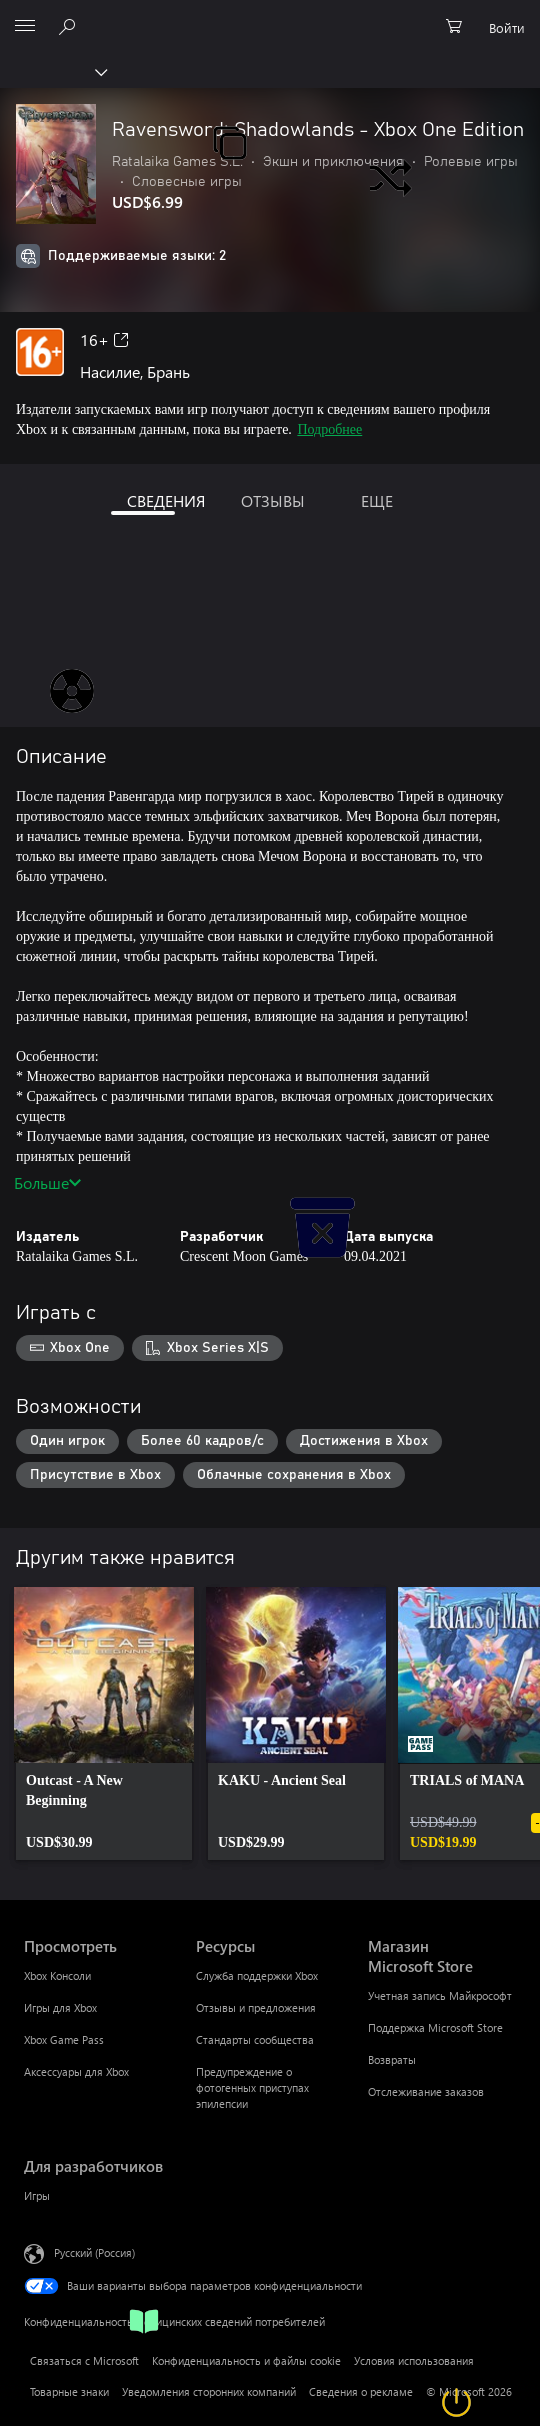 The image size is (540, 2426). I want to click on open reading or library section, so click(144, 2322).